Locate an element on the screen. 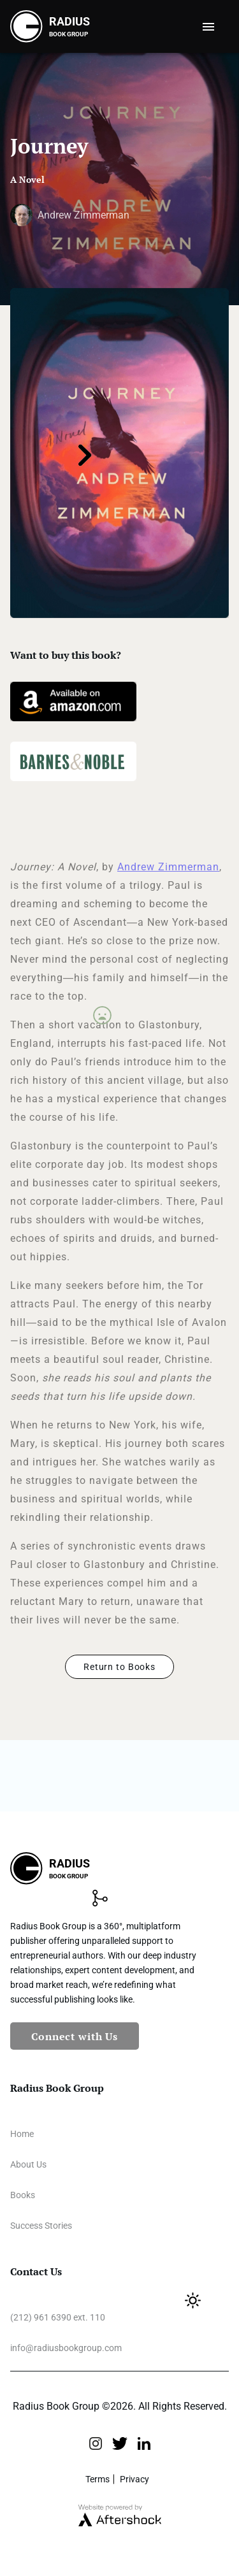  express disappointment or negative feedback is located at coordinates (102, 1015).